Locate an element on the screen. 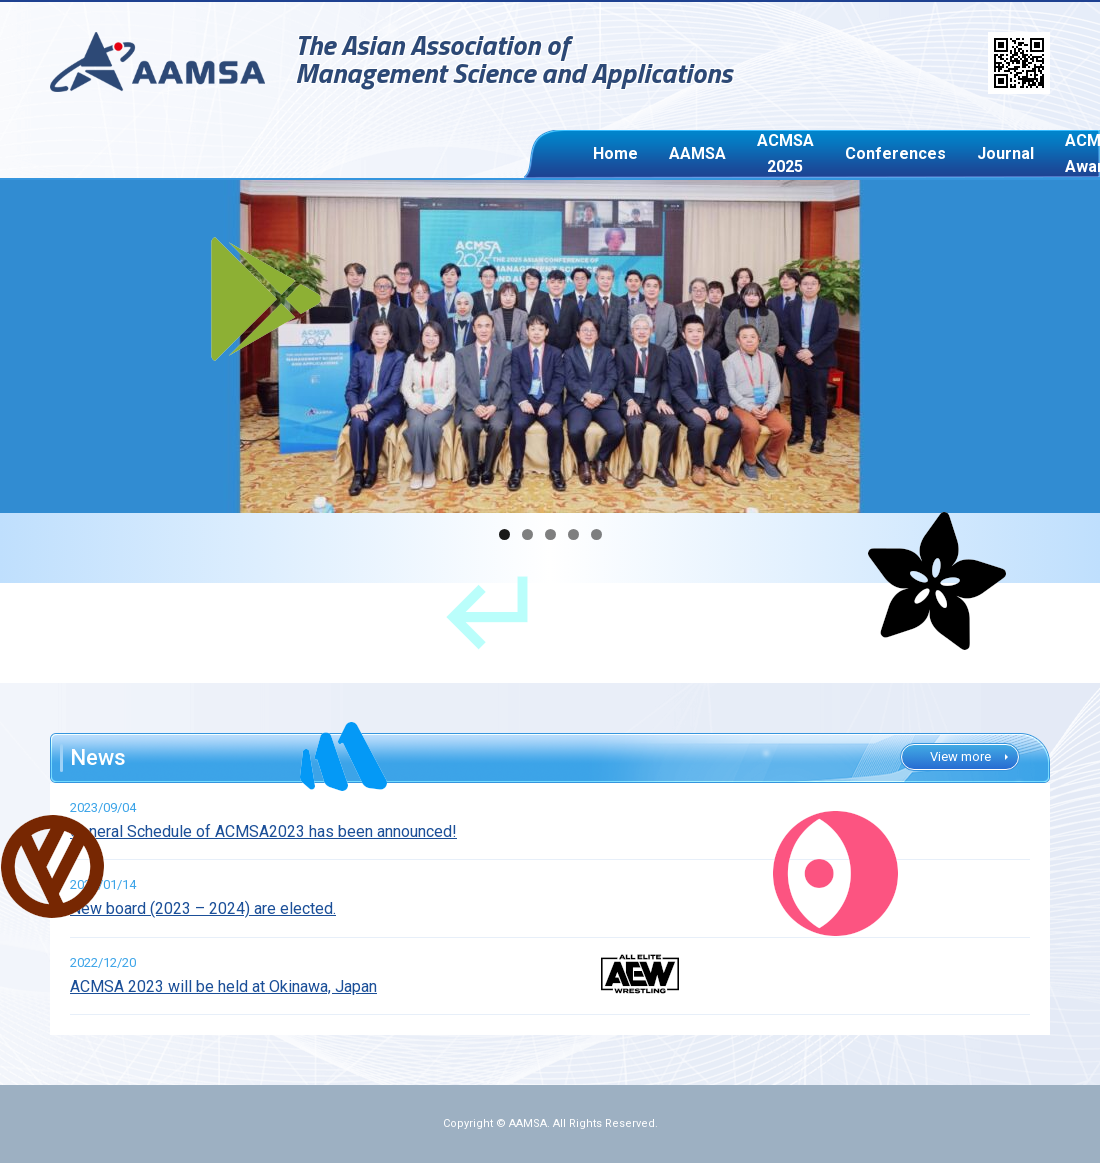  fozzy hosting service logo is located at coordinates (52, 866).